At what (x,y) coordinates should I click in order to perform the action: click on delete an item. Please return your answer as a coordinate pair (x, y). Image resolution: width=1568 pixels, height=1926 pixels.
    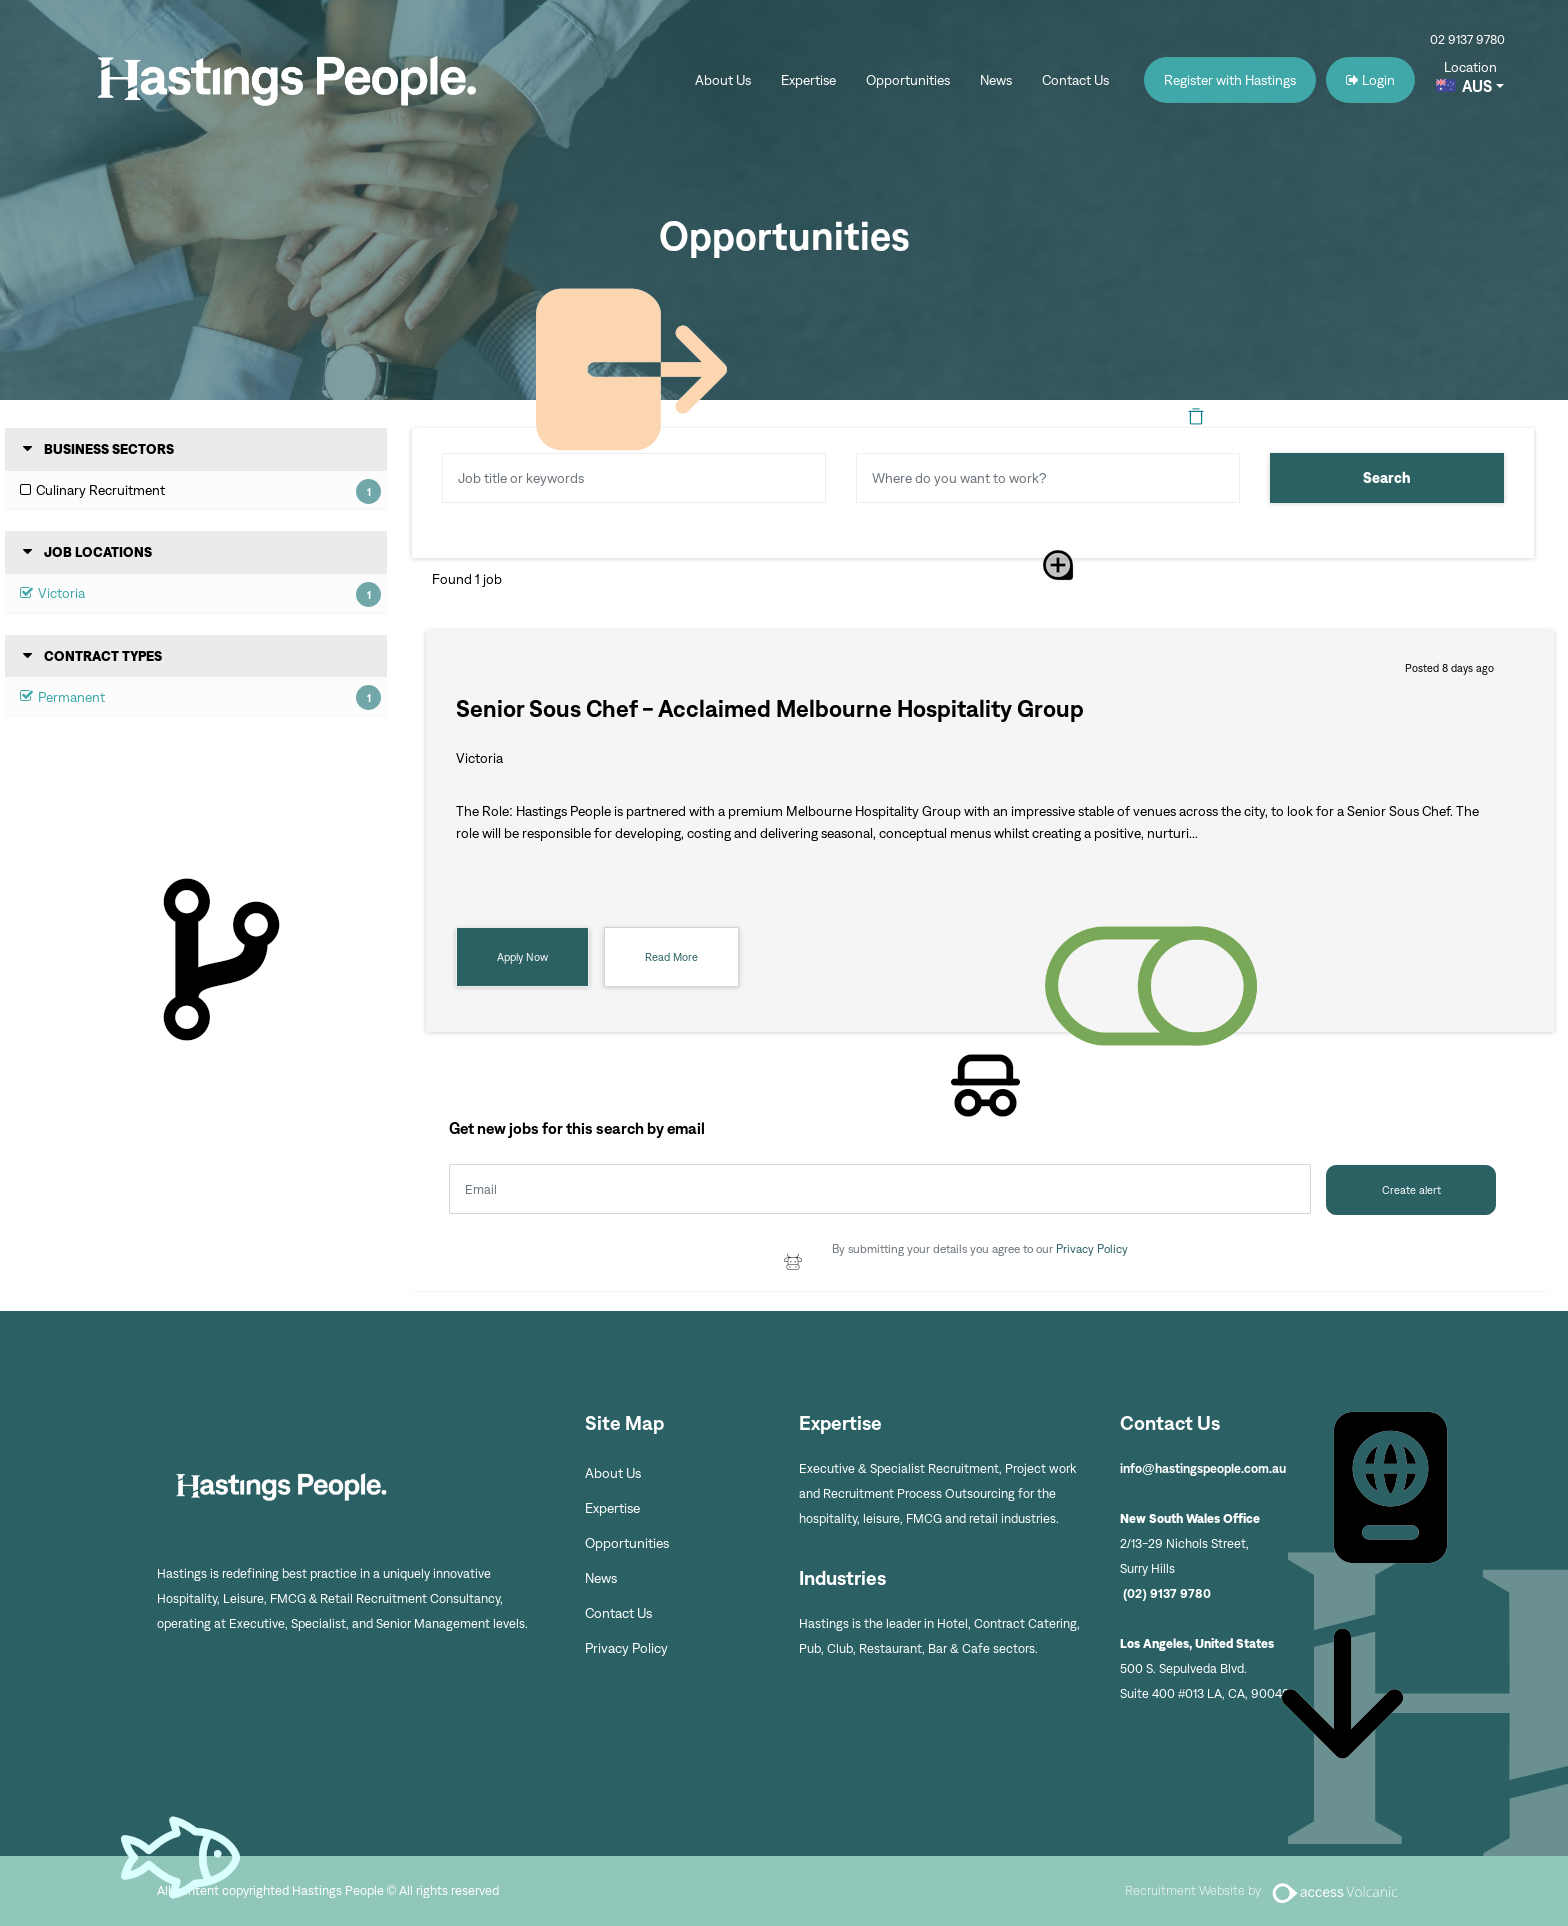
    Looking at the image, I should click on (1196, 417).